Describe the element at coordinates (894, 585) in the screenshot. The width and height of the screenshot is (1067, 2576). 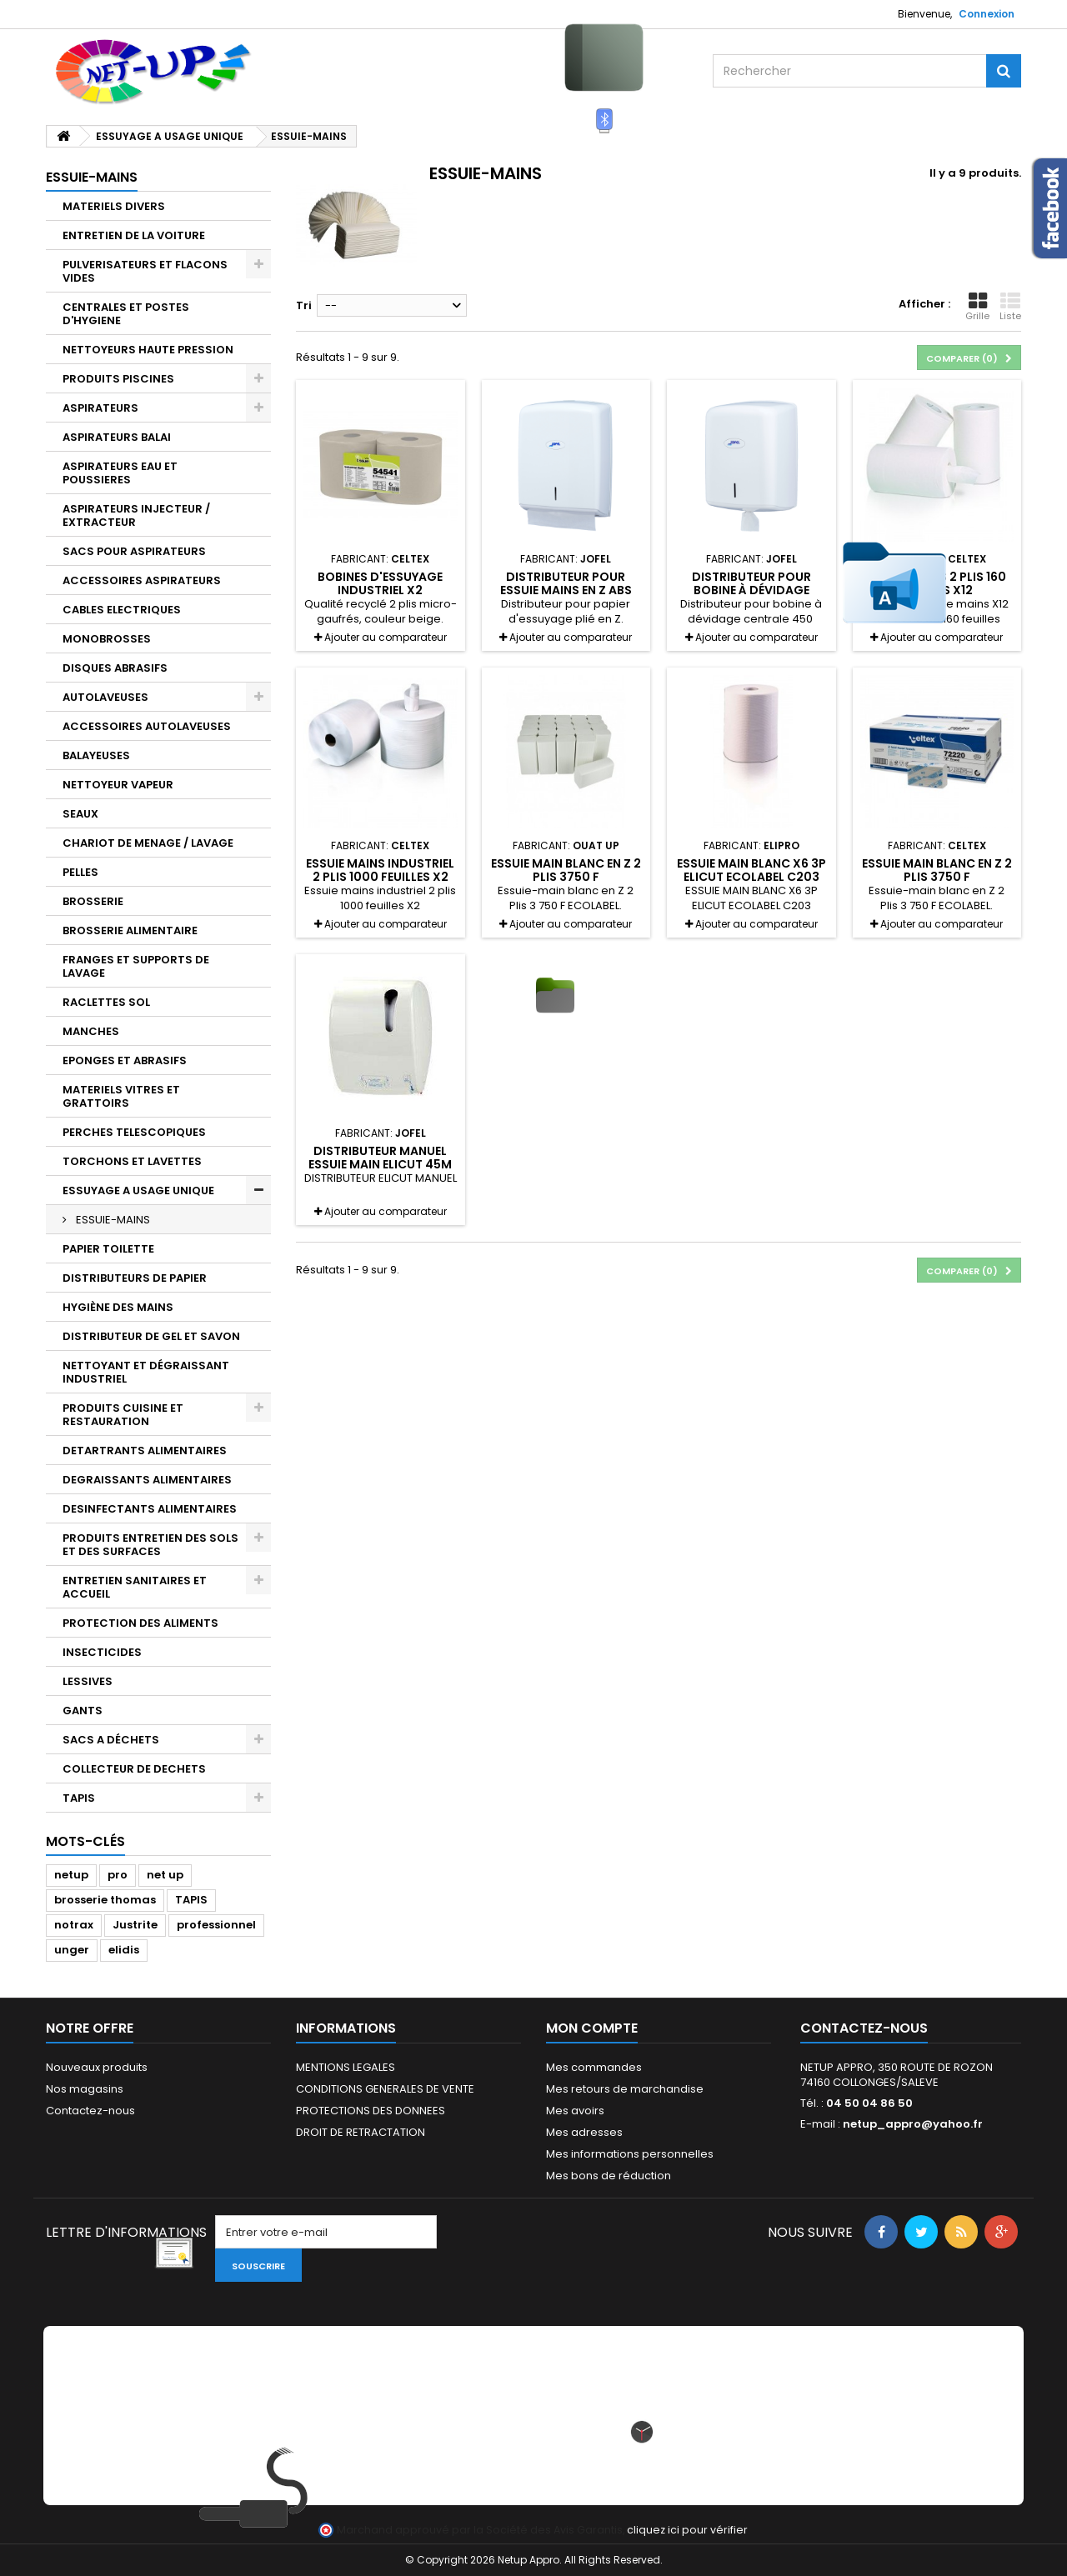
I see `open microsoft advertising files folder` at that location.